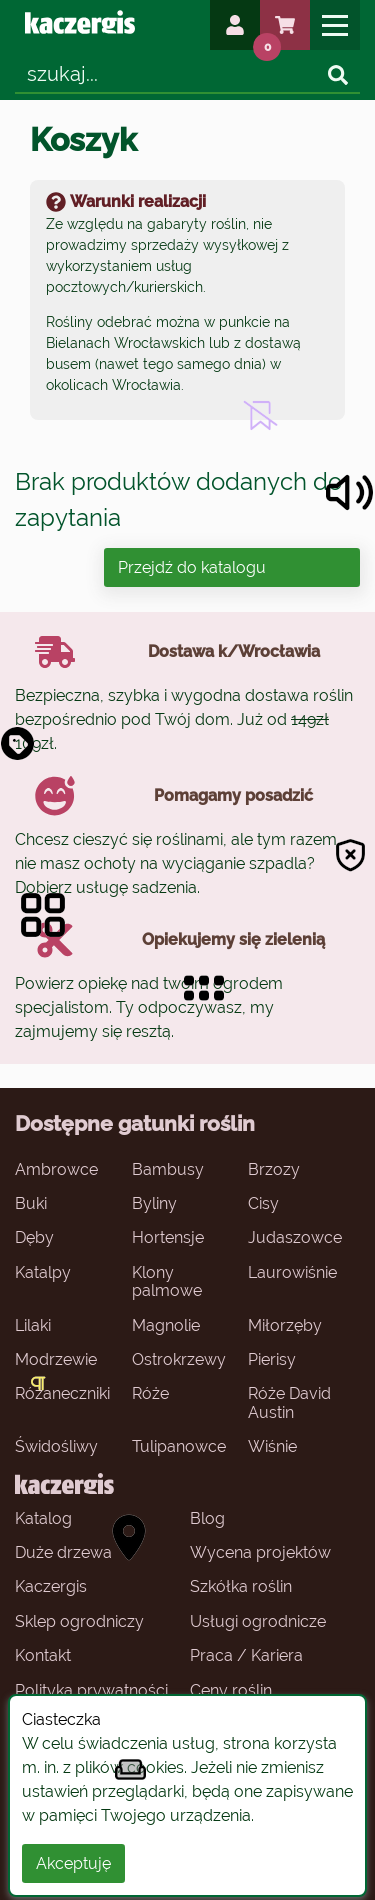 The image size is (375, 1900). What do you see at coordinates (349, 492) in the screenshot?
I see `unmute audio or turn sound on` at bounding box center [349, 492].